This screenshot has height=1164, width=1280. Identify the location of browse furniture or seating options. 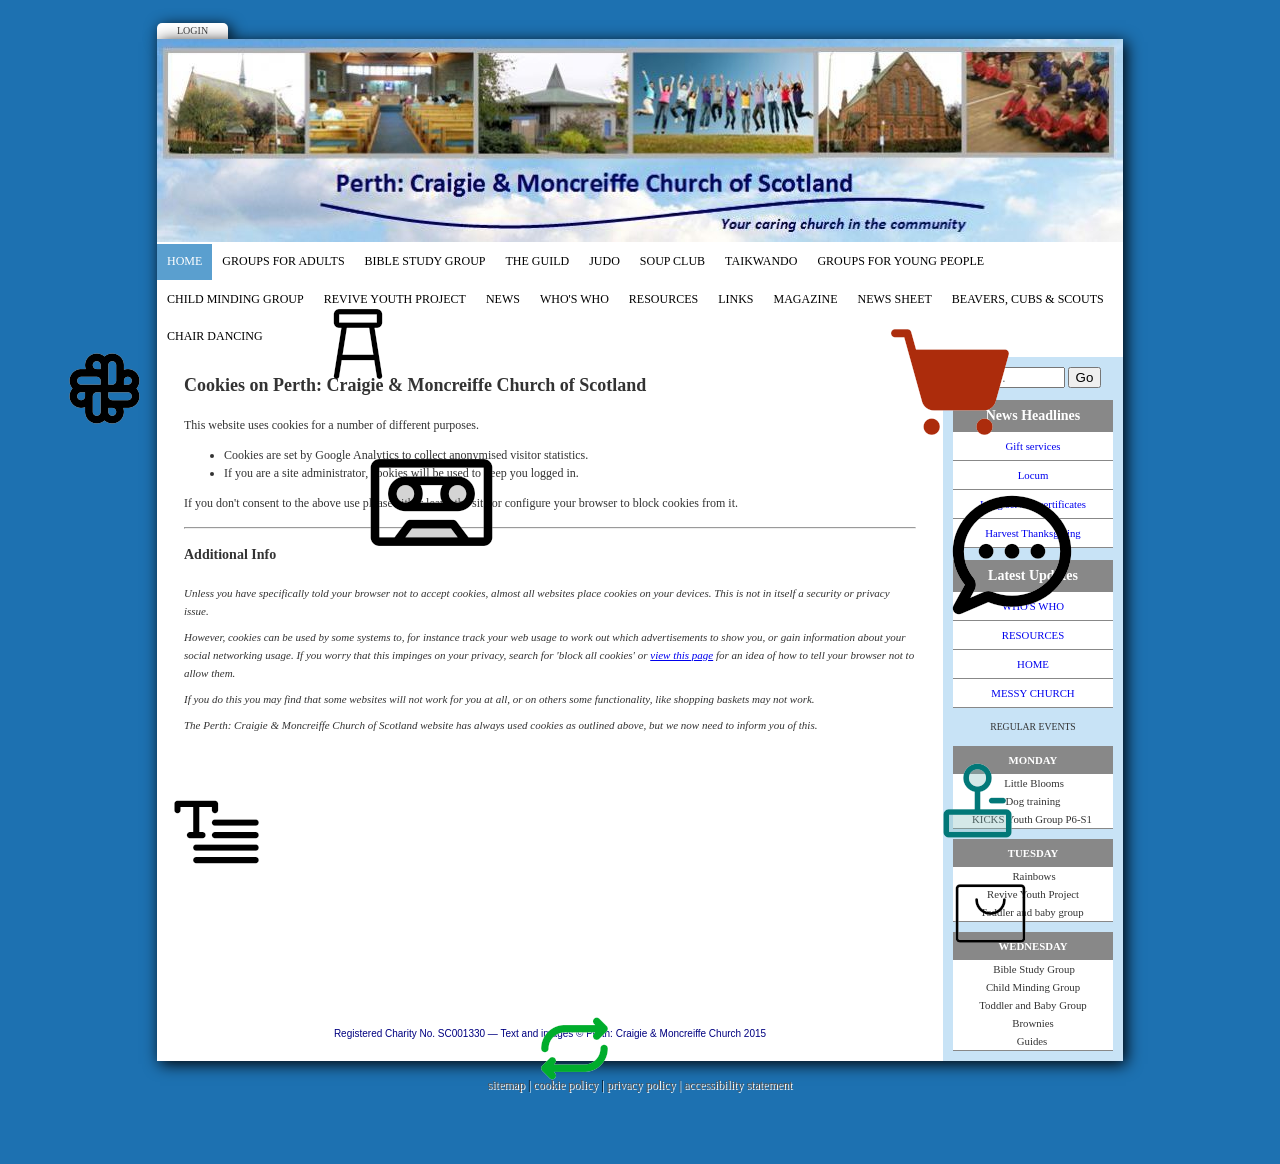
(358, 344).